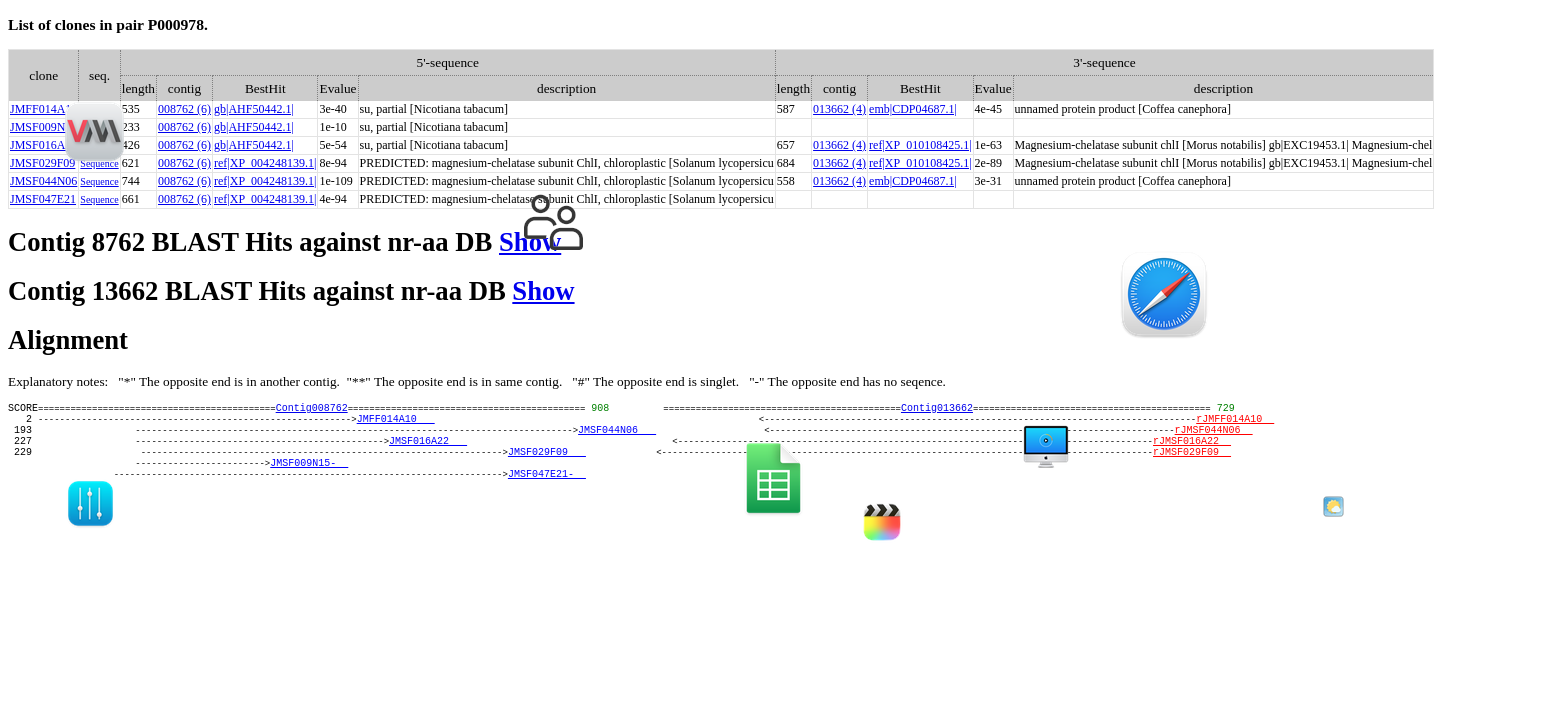  I want to click on open a google sheets document, so click(773, 479).